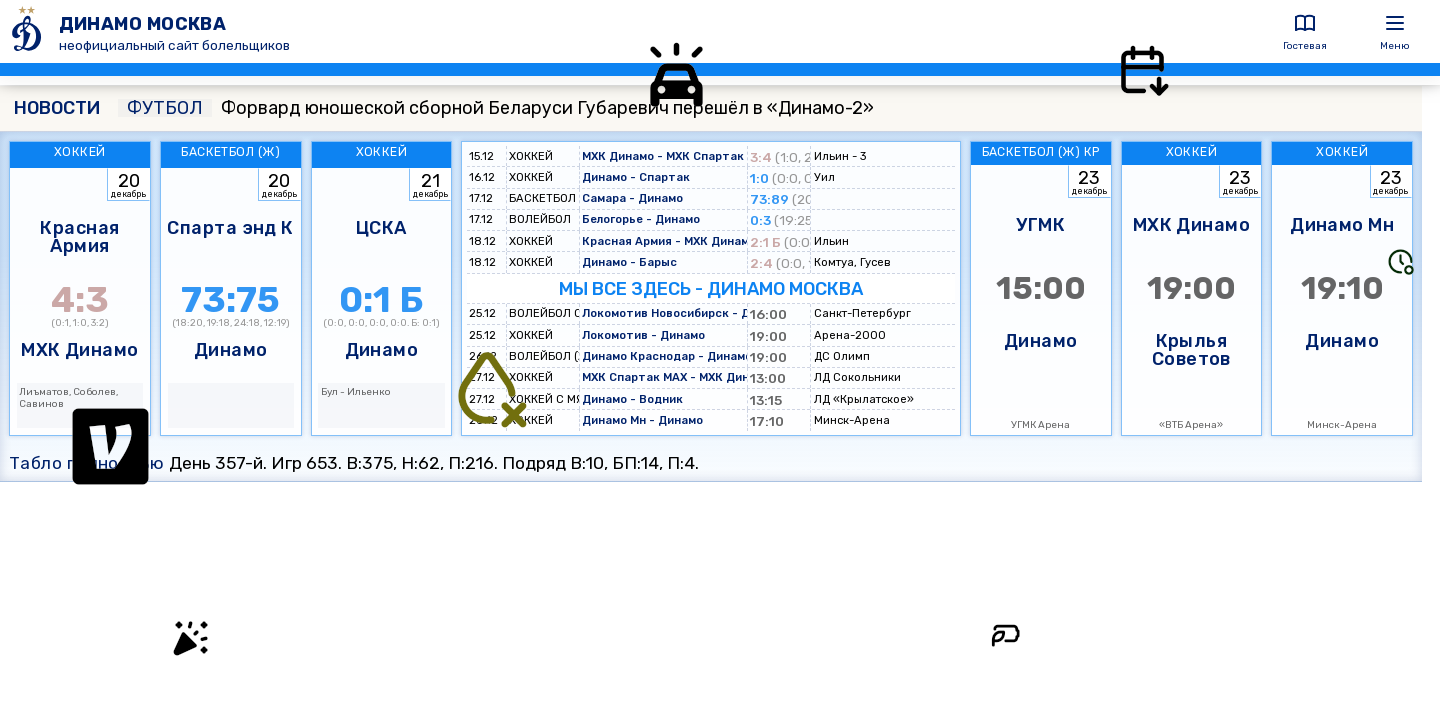  I want to click on enable battery saver or eco mode, so click(1006, 633).